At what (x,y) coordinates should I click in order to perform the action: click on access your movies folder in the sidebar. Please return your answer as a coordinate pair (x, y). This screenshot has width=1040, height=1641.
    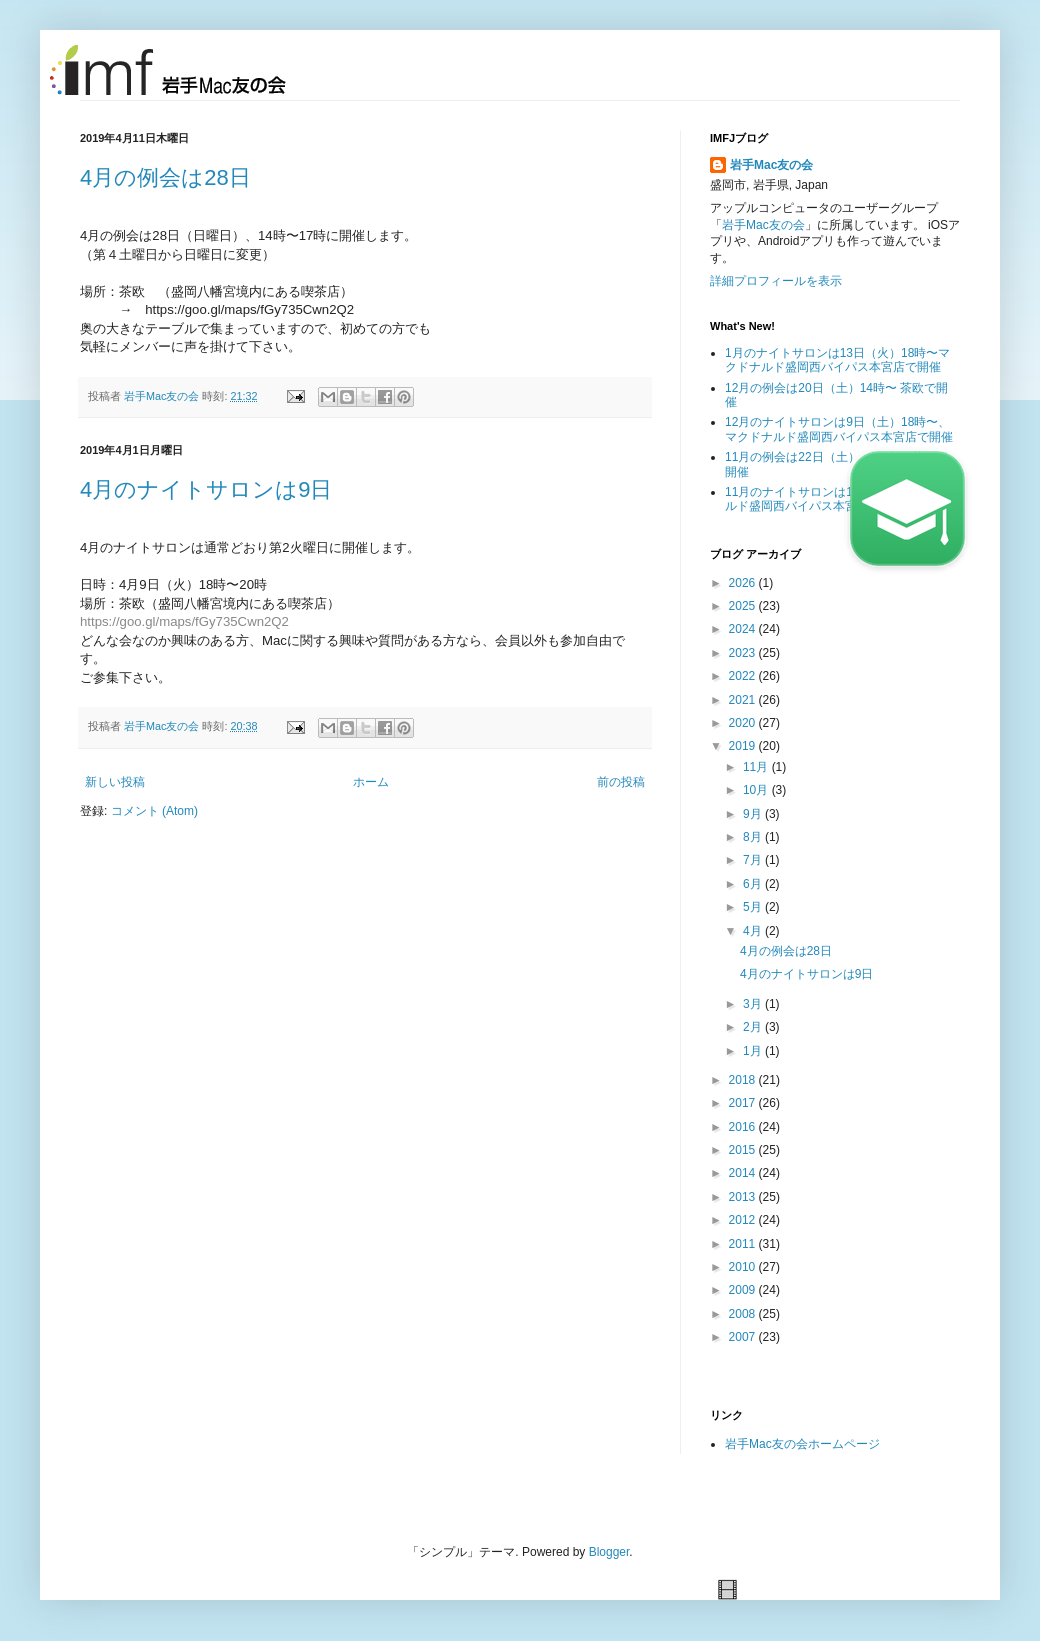
    Looking at the image, I should click on (727, 1589).